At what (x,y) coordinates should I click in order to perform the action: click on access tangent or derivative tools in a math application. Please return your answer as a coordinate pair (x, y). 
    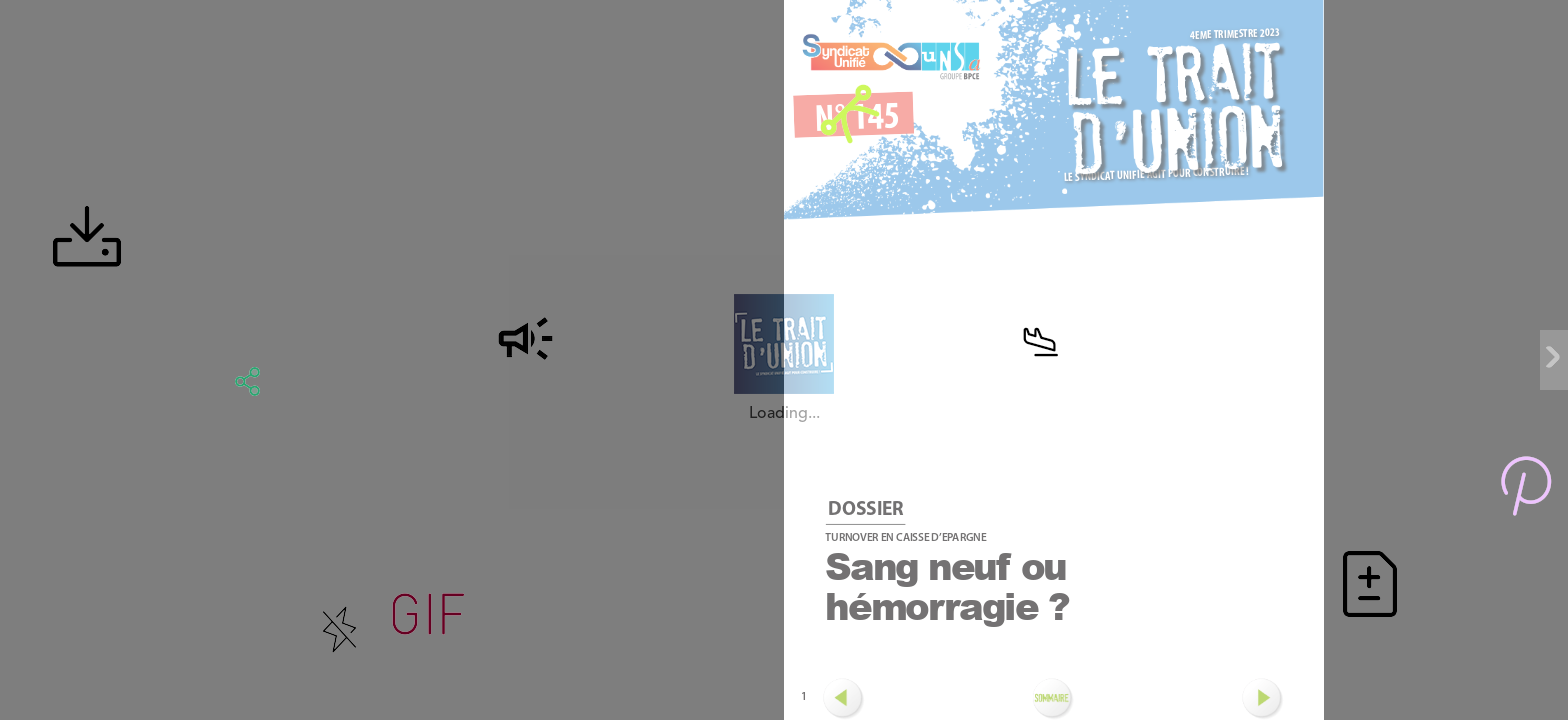
    Looking at the image, I should click on (850, 114).